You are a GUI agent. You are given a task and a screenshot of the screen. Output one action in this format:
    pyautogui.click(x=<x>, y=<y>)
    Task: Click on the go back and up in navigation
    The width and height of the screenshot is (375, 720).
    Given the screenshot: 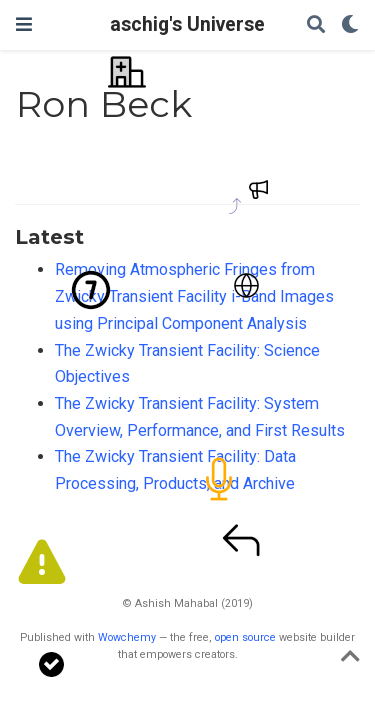 What is the action you would take?
    pyautogui.click(x=235, y=206)
    